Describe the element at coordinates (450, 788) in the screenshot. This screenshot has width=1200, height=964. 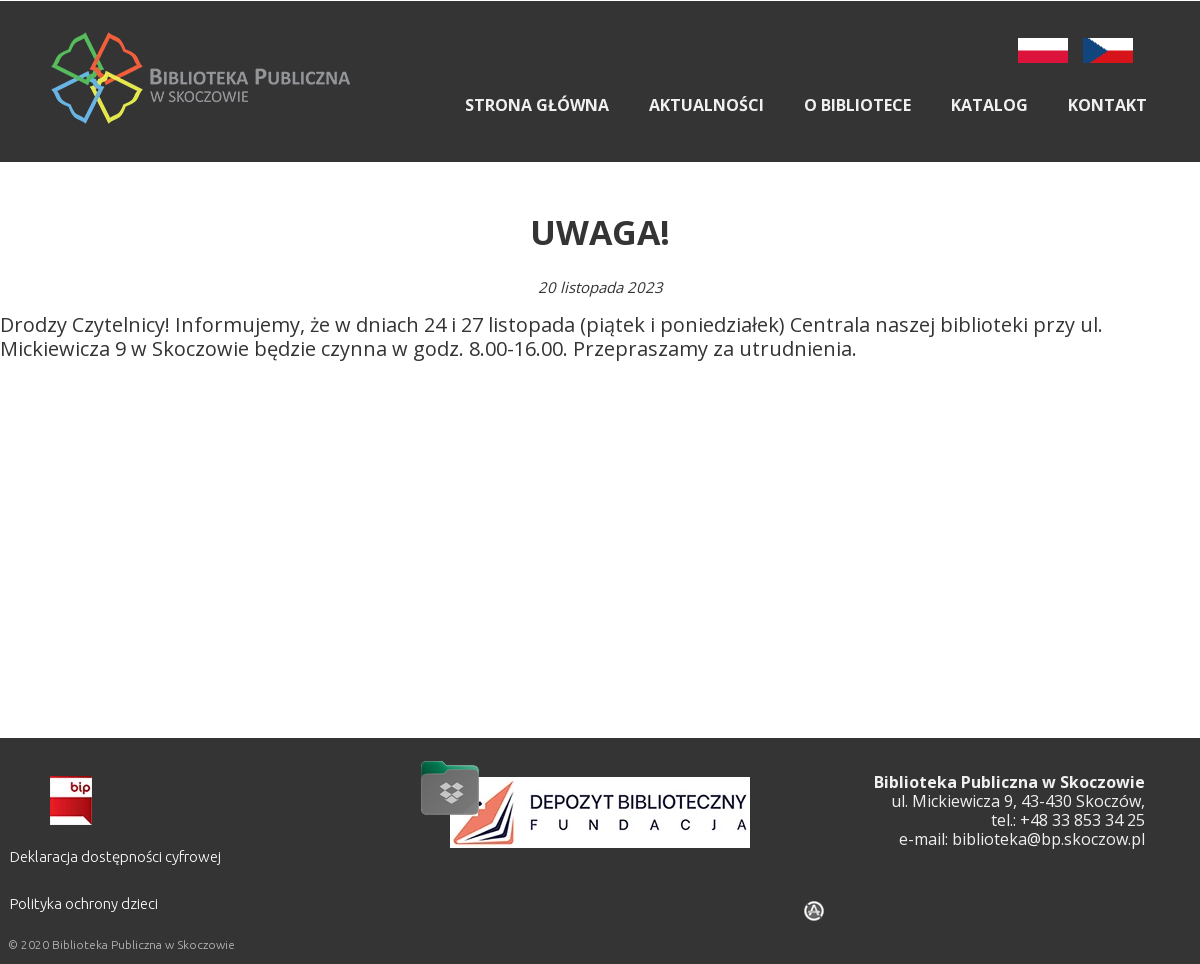
I see `open your Dropbox synced folder` at that location.